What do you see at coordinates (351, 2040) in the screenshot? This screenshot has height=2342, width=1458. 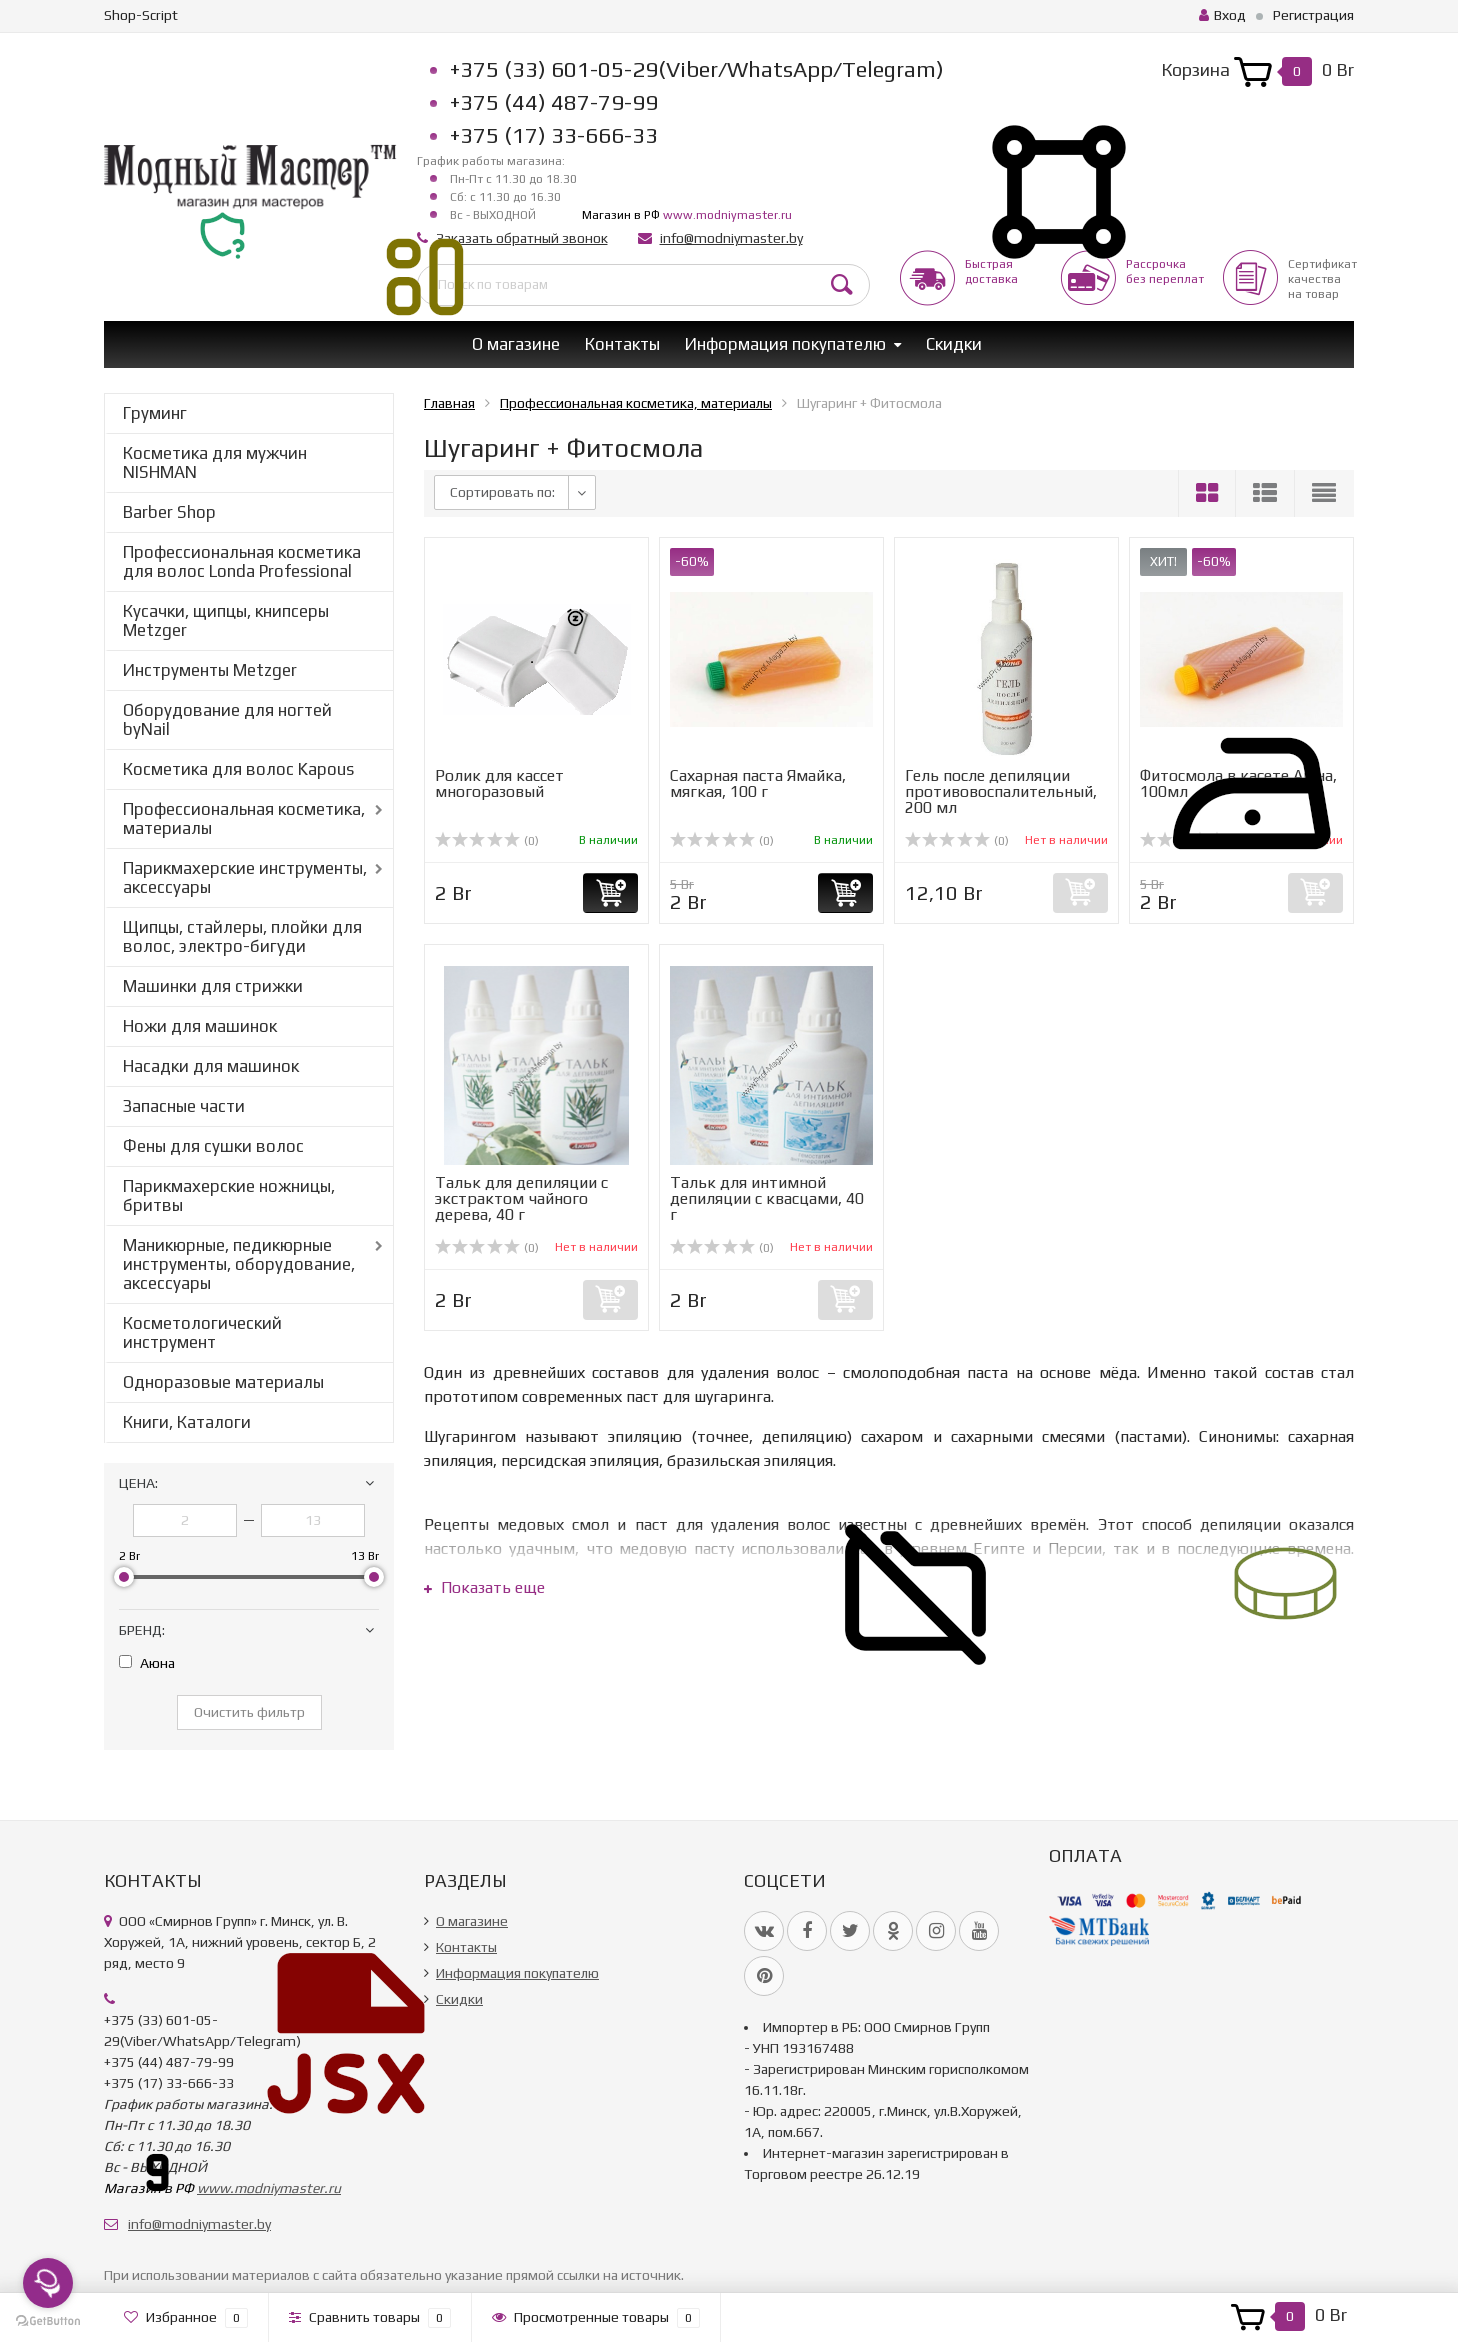 I see `a JSX file type indicator` at bounding box center [351, 2040].